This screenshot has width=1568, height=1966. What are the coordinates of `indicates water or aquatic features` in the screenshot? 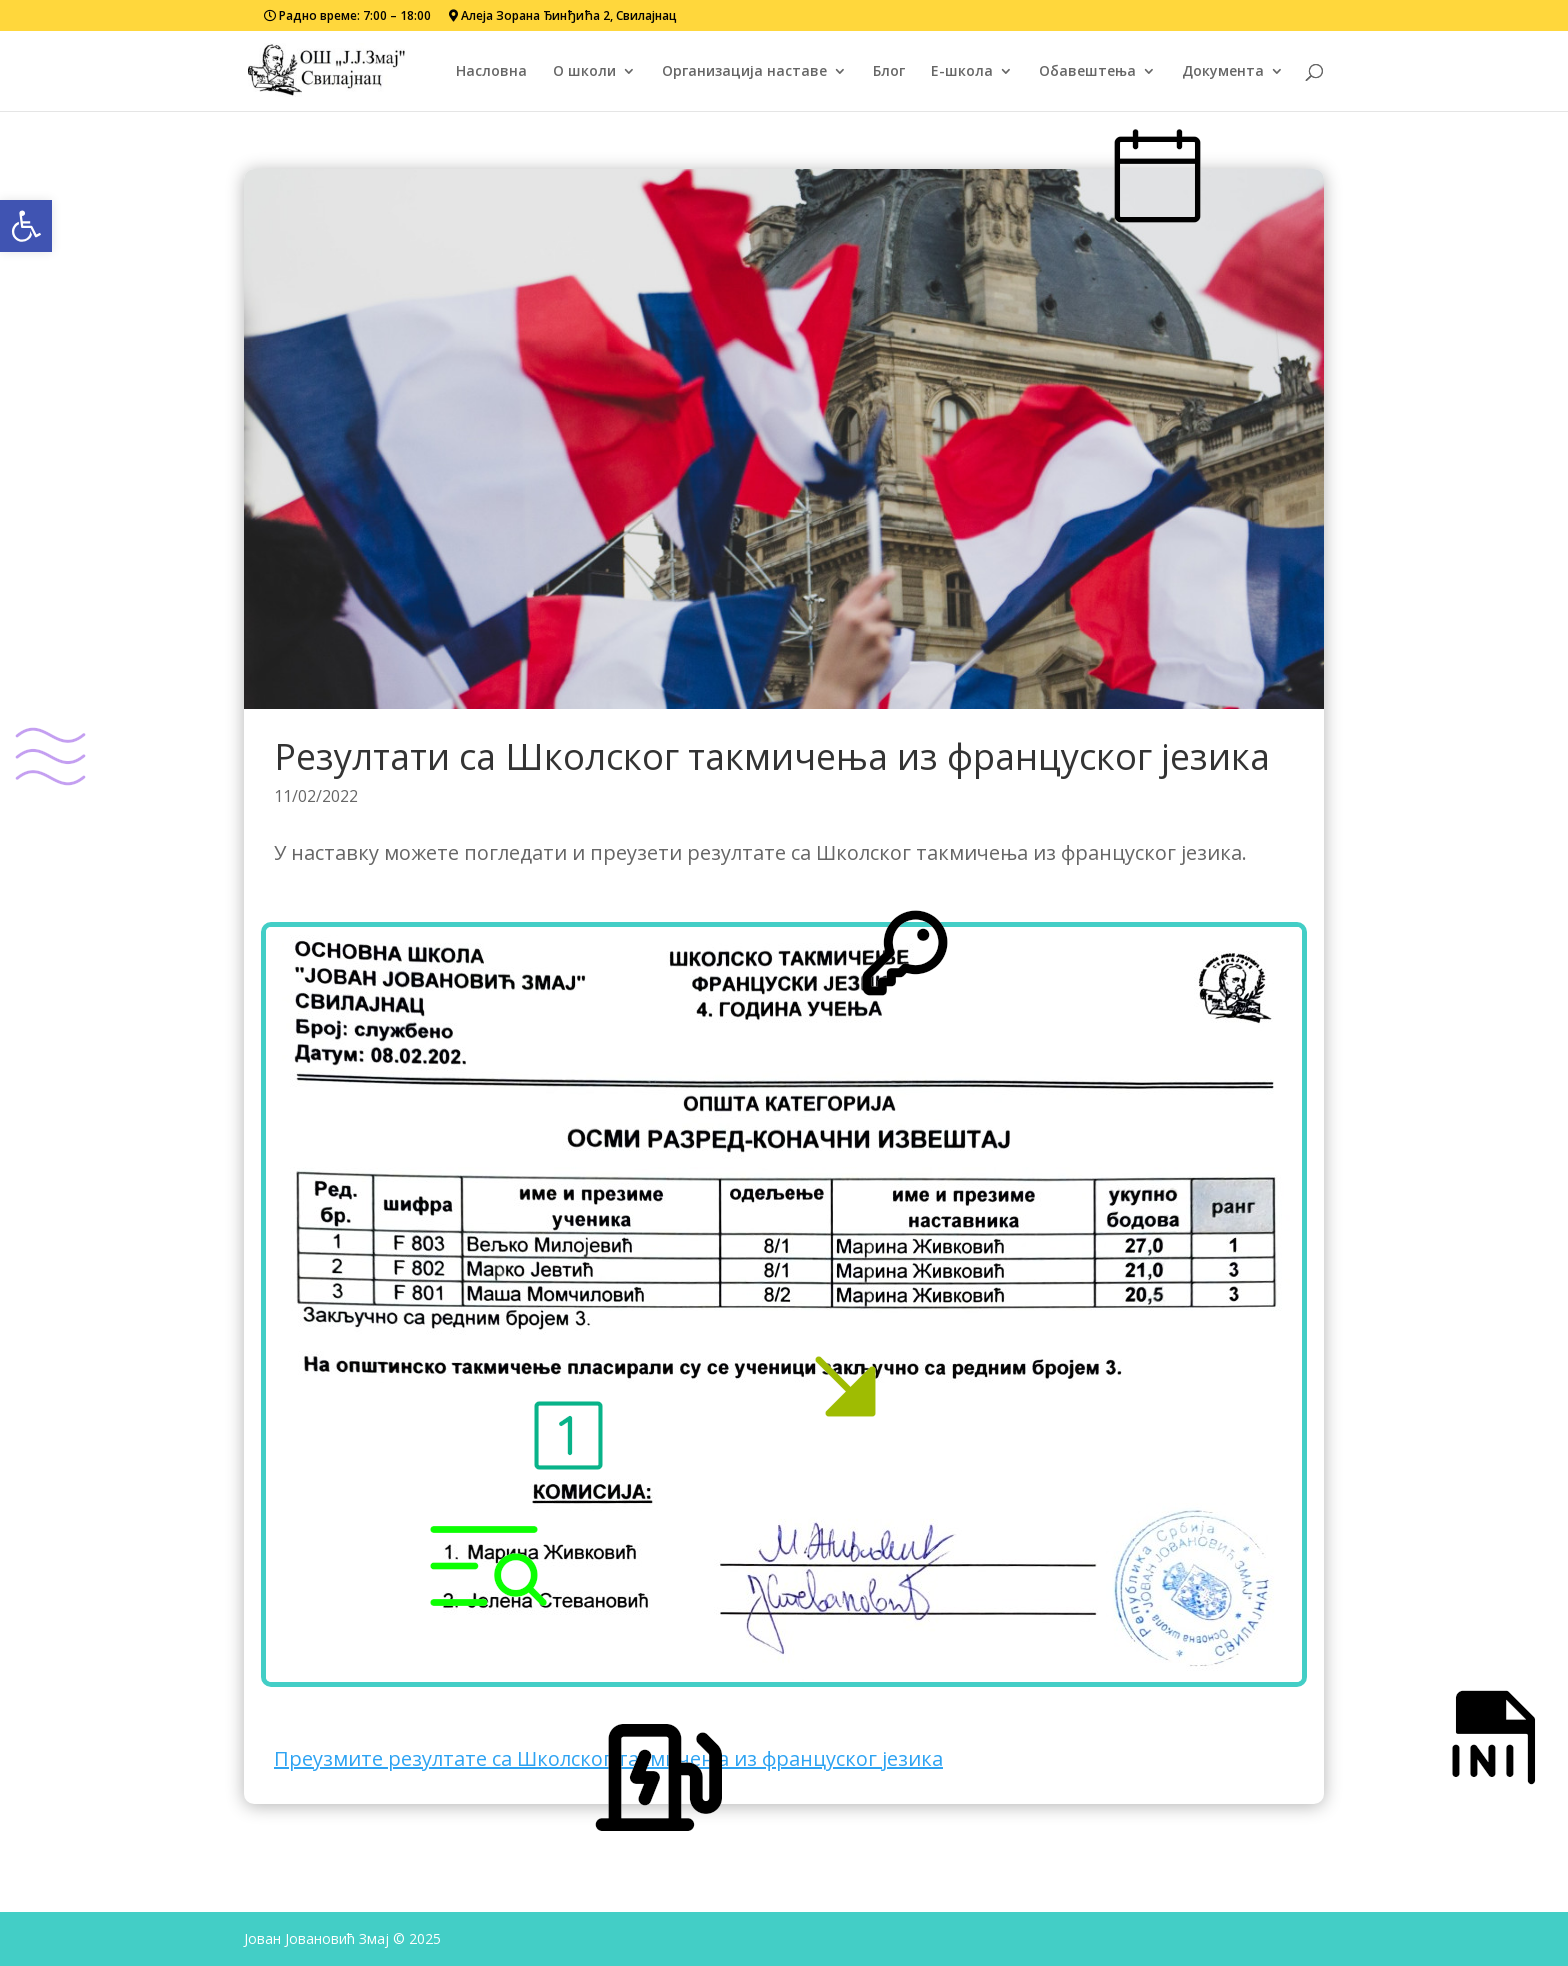 It's located at (50, 756).